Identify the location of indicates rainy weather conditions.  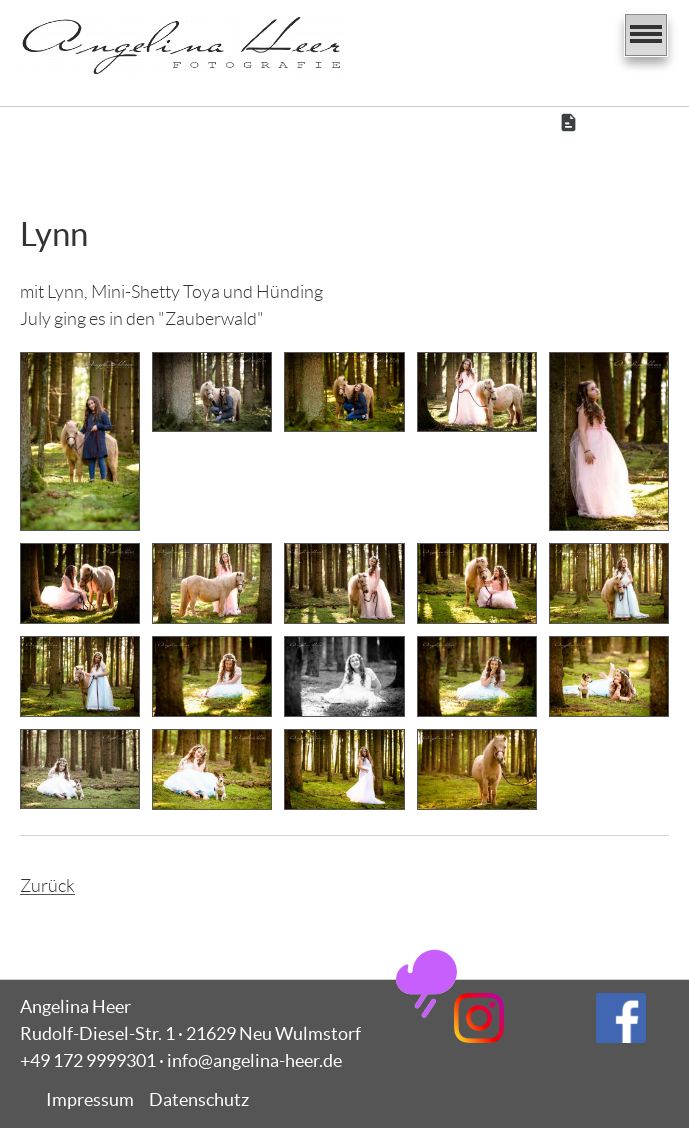
(426, 982).